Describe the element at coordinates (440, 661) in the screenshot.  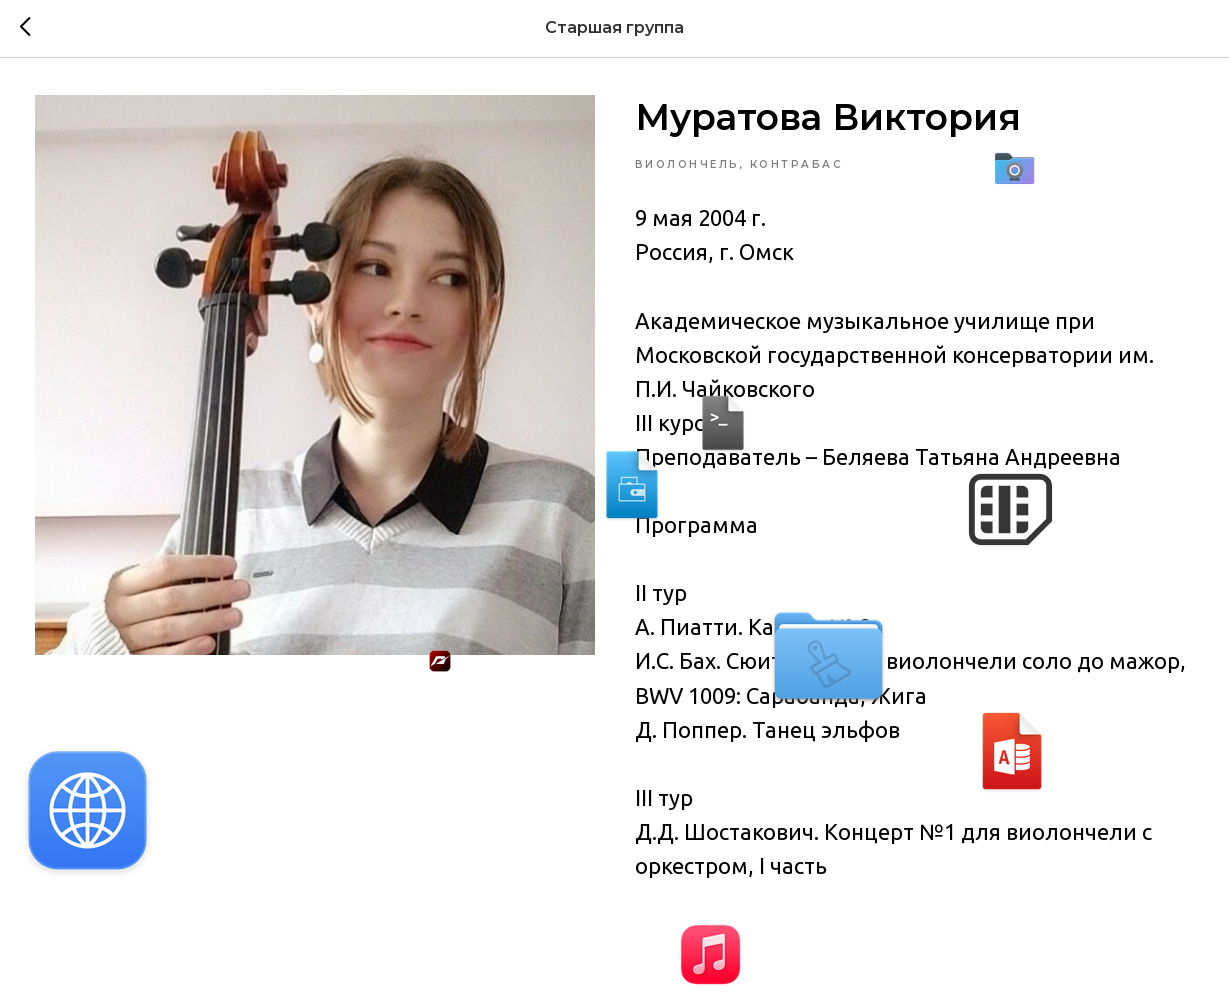
I see `launch need for speed most wanted 2` at that location.